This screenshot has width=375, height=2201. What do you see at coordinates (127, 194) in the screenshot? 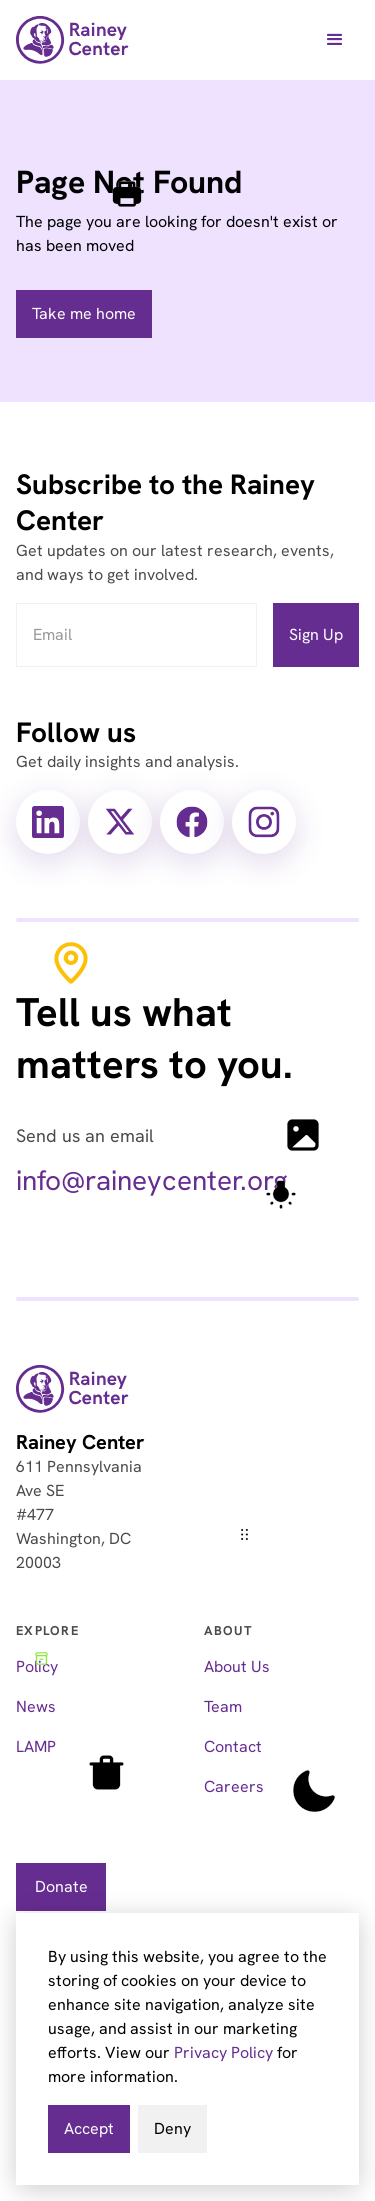
I see `print the current document` at bounding box center [127, 194].